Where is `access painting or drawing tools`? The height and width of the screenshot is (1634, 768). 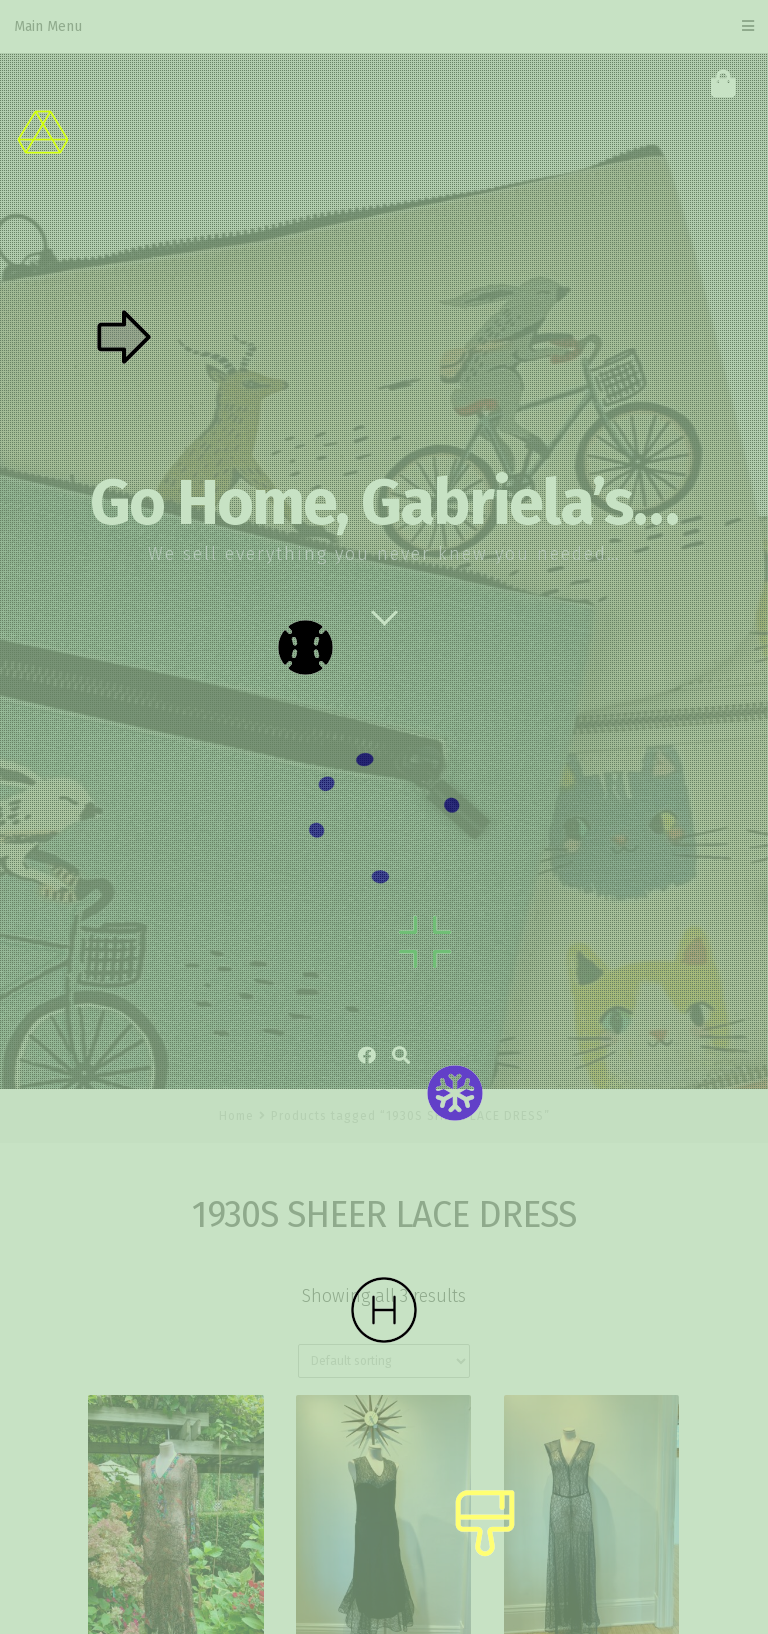
access painting or drawing tools is located at coordinates (485, 1522).